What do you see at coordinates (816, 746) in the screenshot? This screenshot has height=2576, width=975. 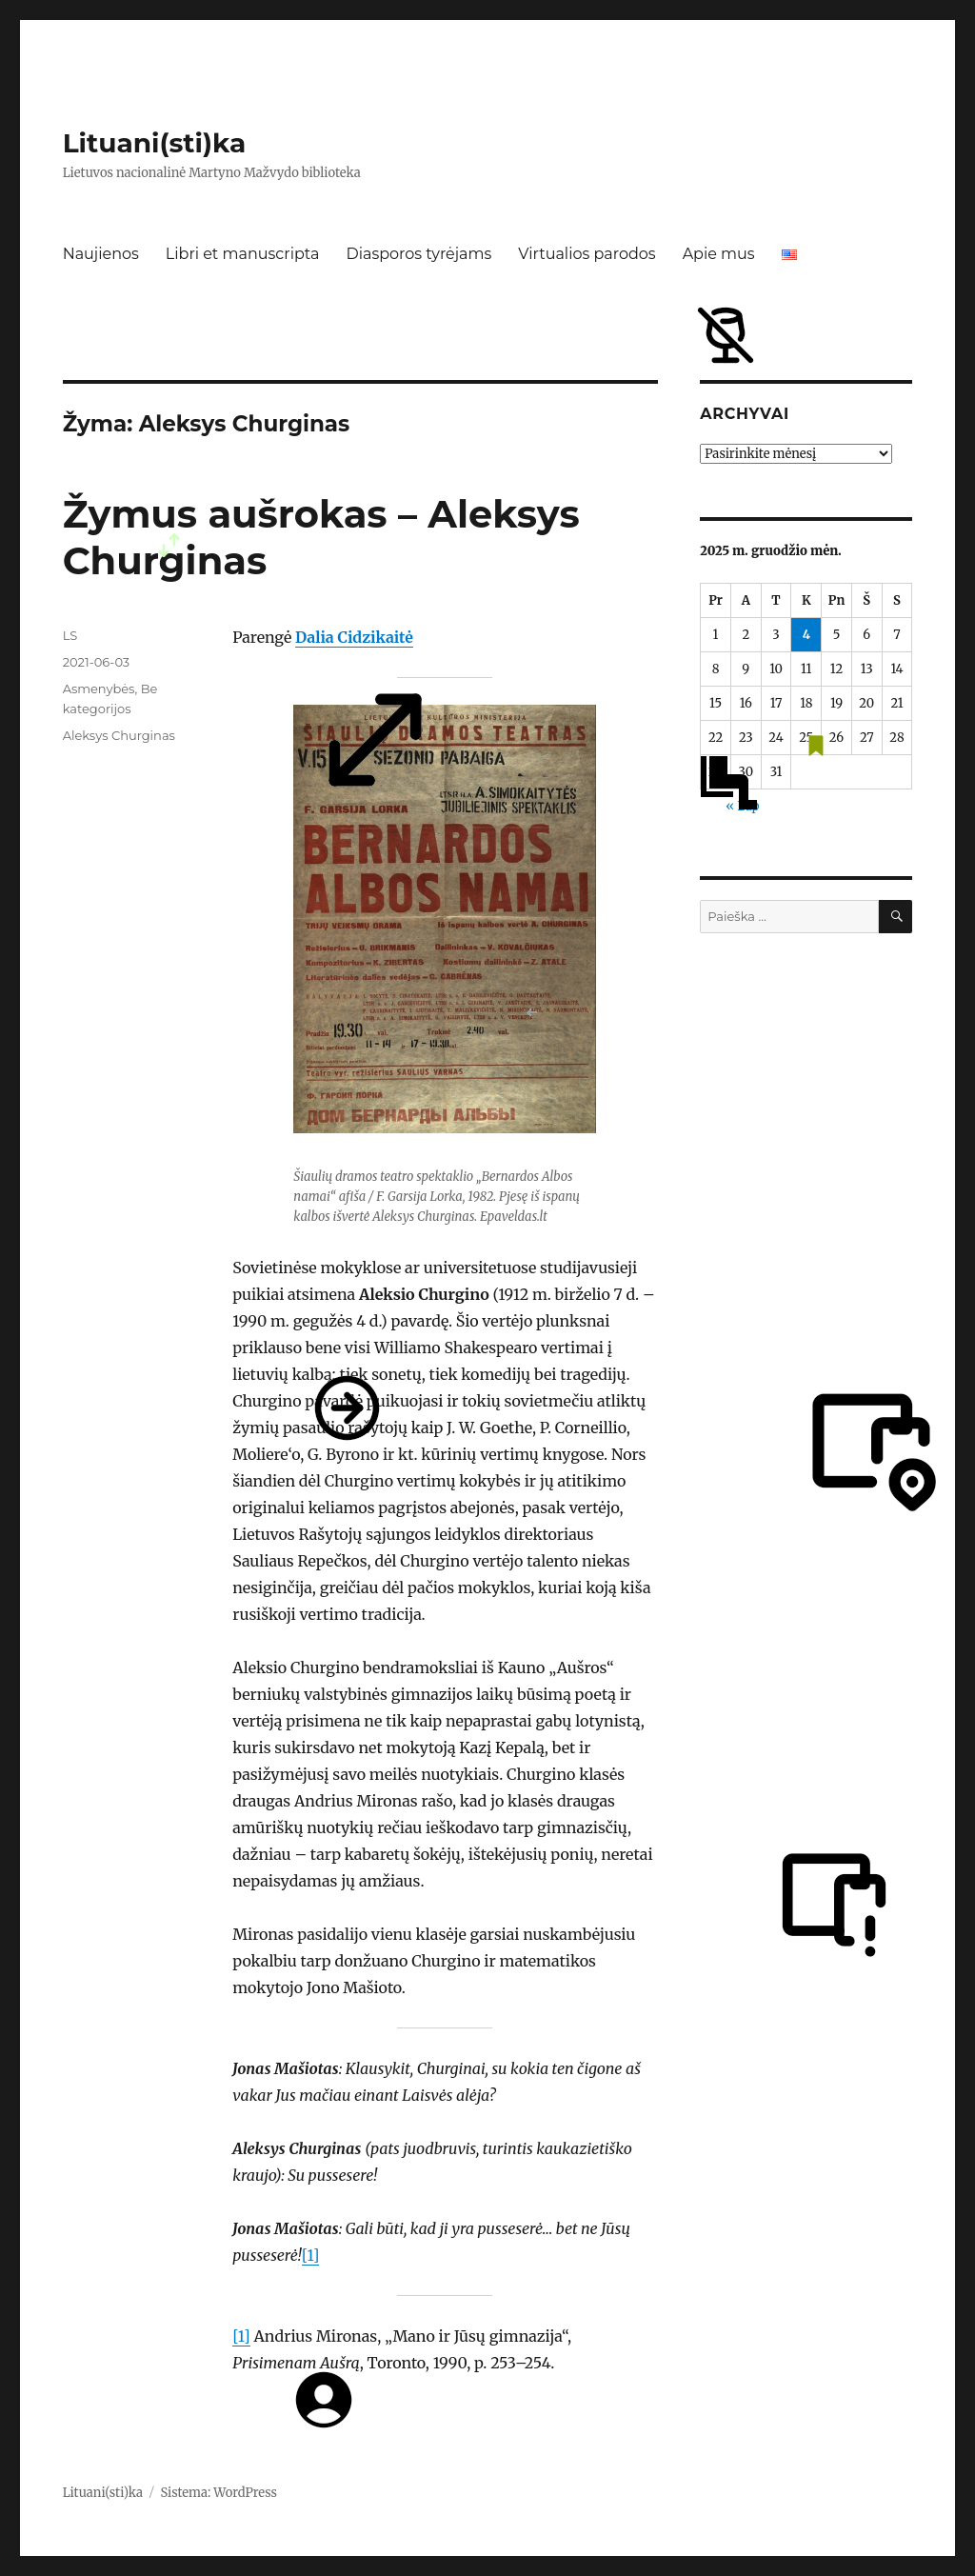 I see `indicates a saved or bookmarked item` at bounding box center [816, 746].